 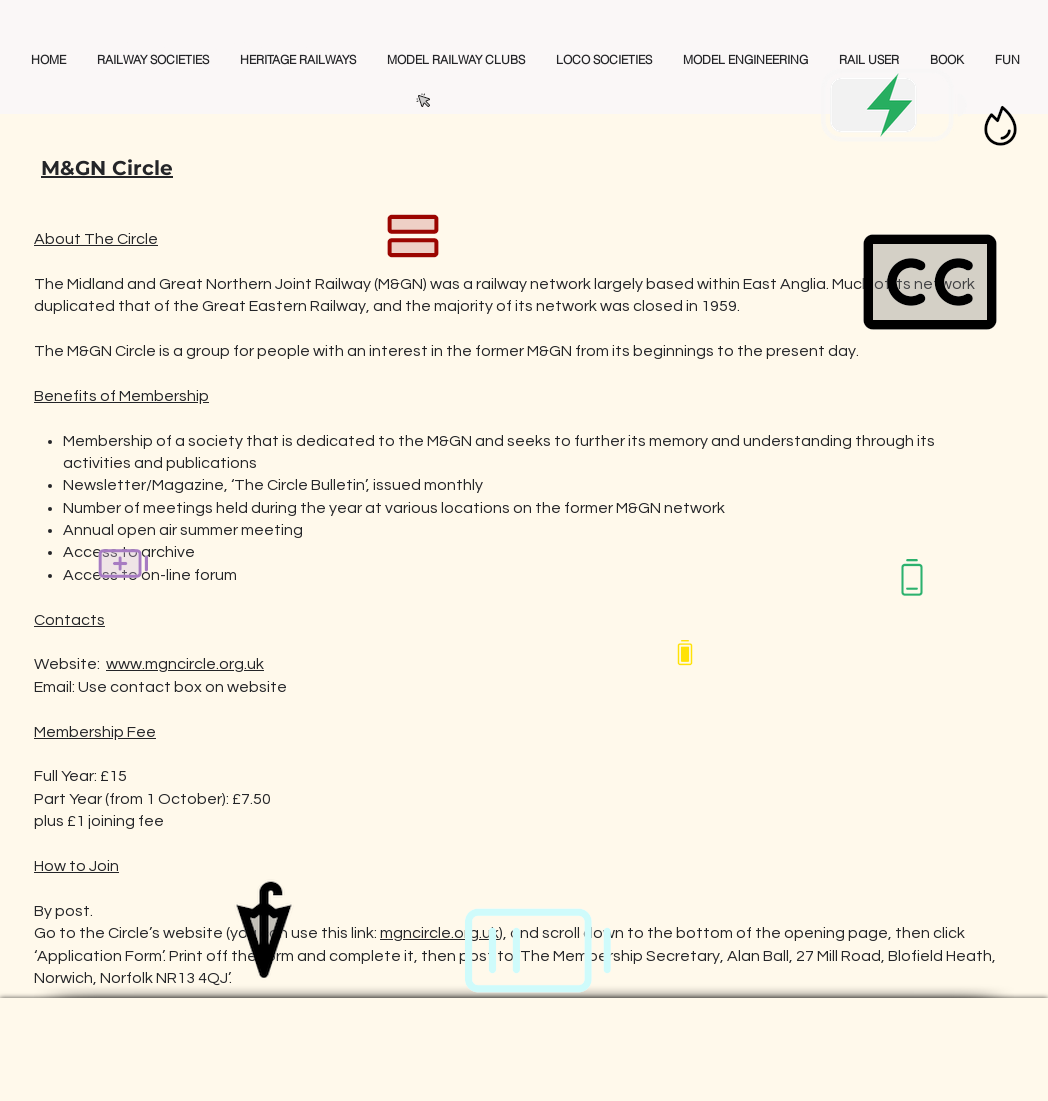 What do you see at coordinates (894, 105) in the screenshot?
I see `indicates battery is charging at 70% capacity` at bounding box center [894, 105].